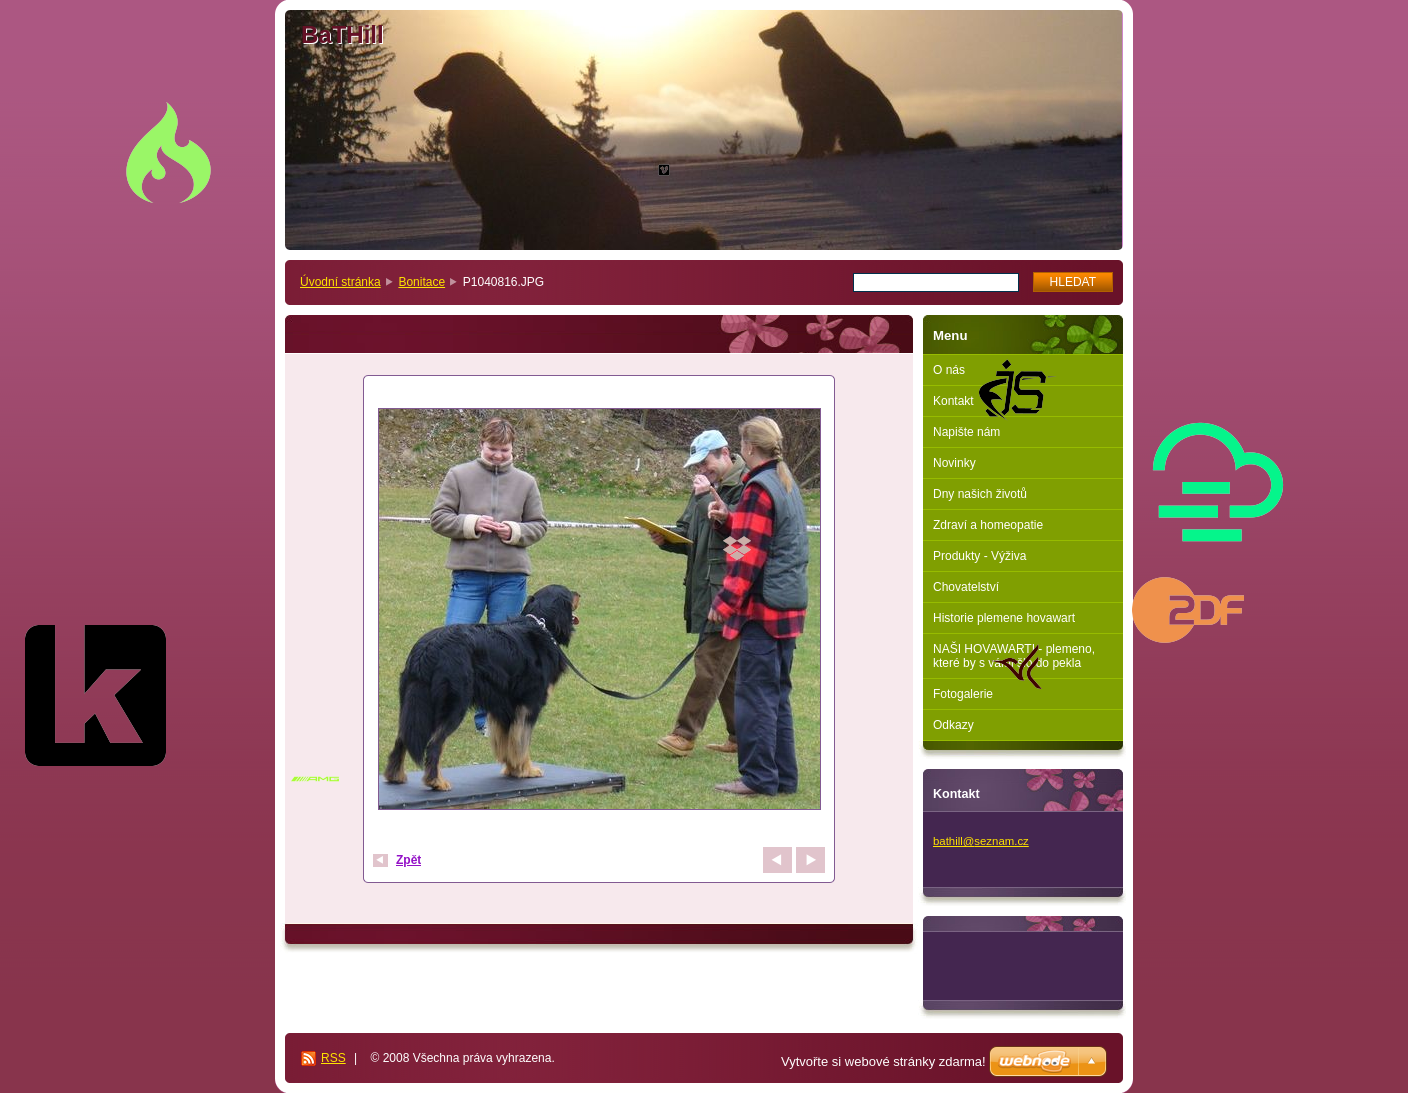 This screenshot has width=1408, height=1093. What do you see at coordinates (315, 779) in the screenshot?
I see `mercedes-amg brand logo` at bounding box center [315, 779].